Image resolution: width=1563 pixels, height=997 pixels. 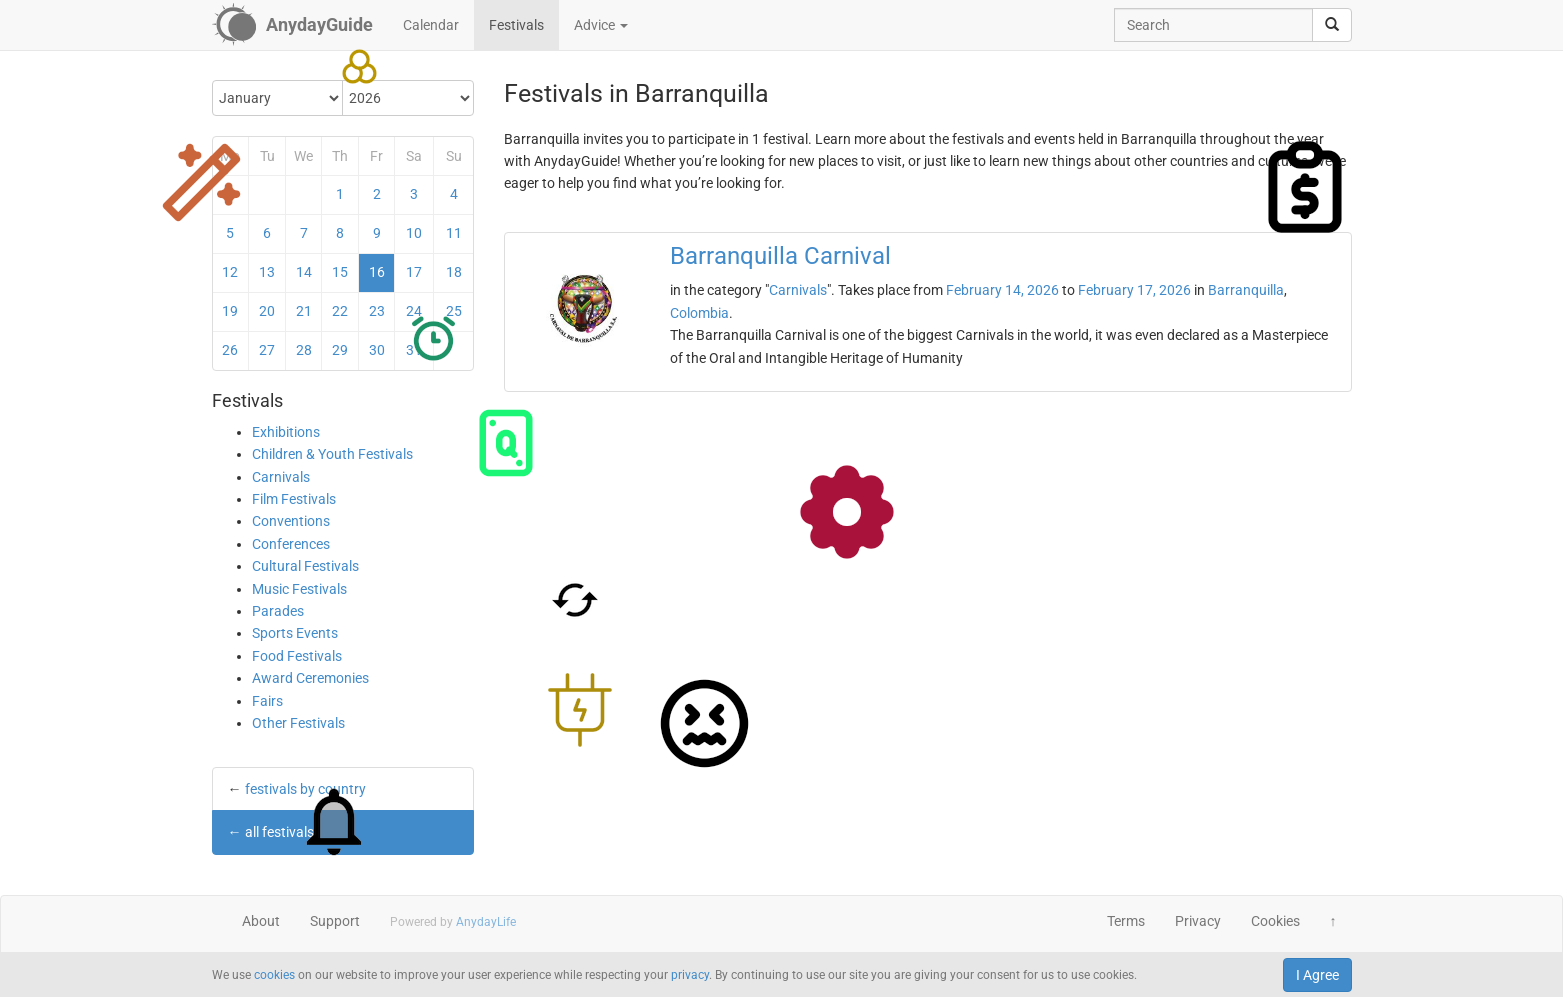 I want to click on express frustration or anger, so click(x=704, y=723).